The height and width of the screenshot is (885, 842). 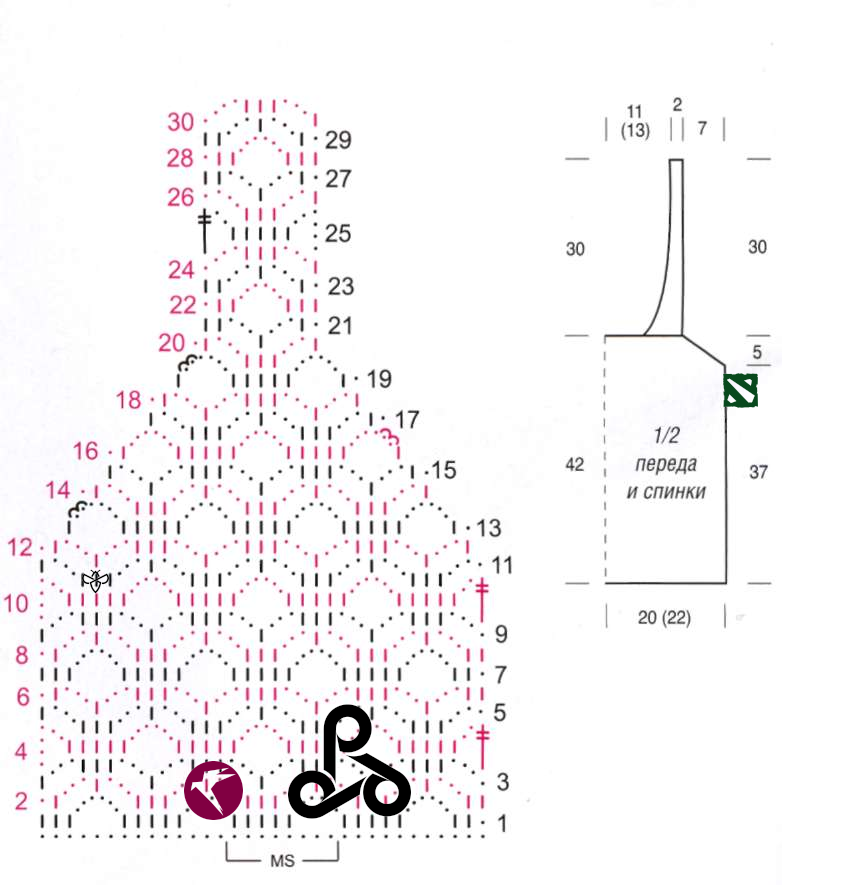 What do you see at coordinates (213, 790) in the screenshot?
I see `parrot security os logo` at bounding box center [213, 790].